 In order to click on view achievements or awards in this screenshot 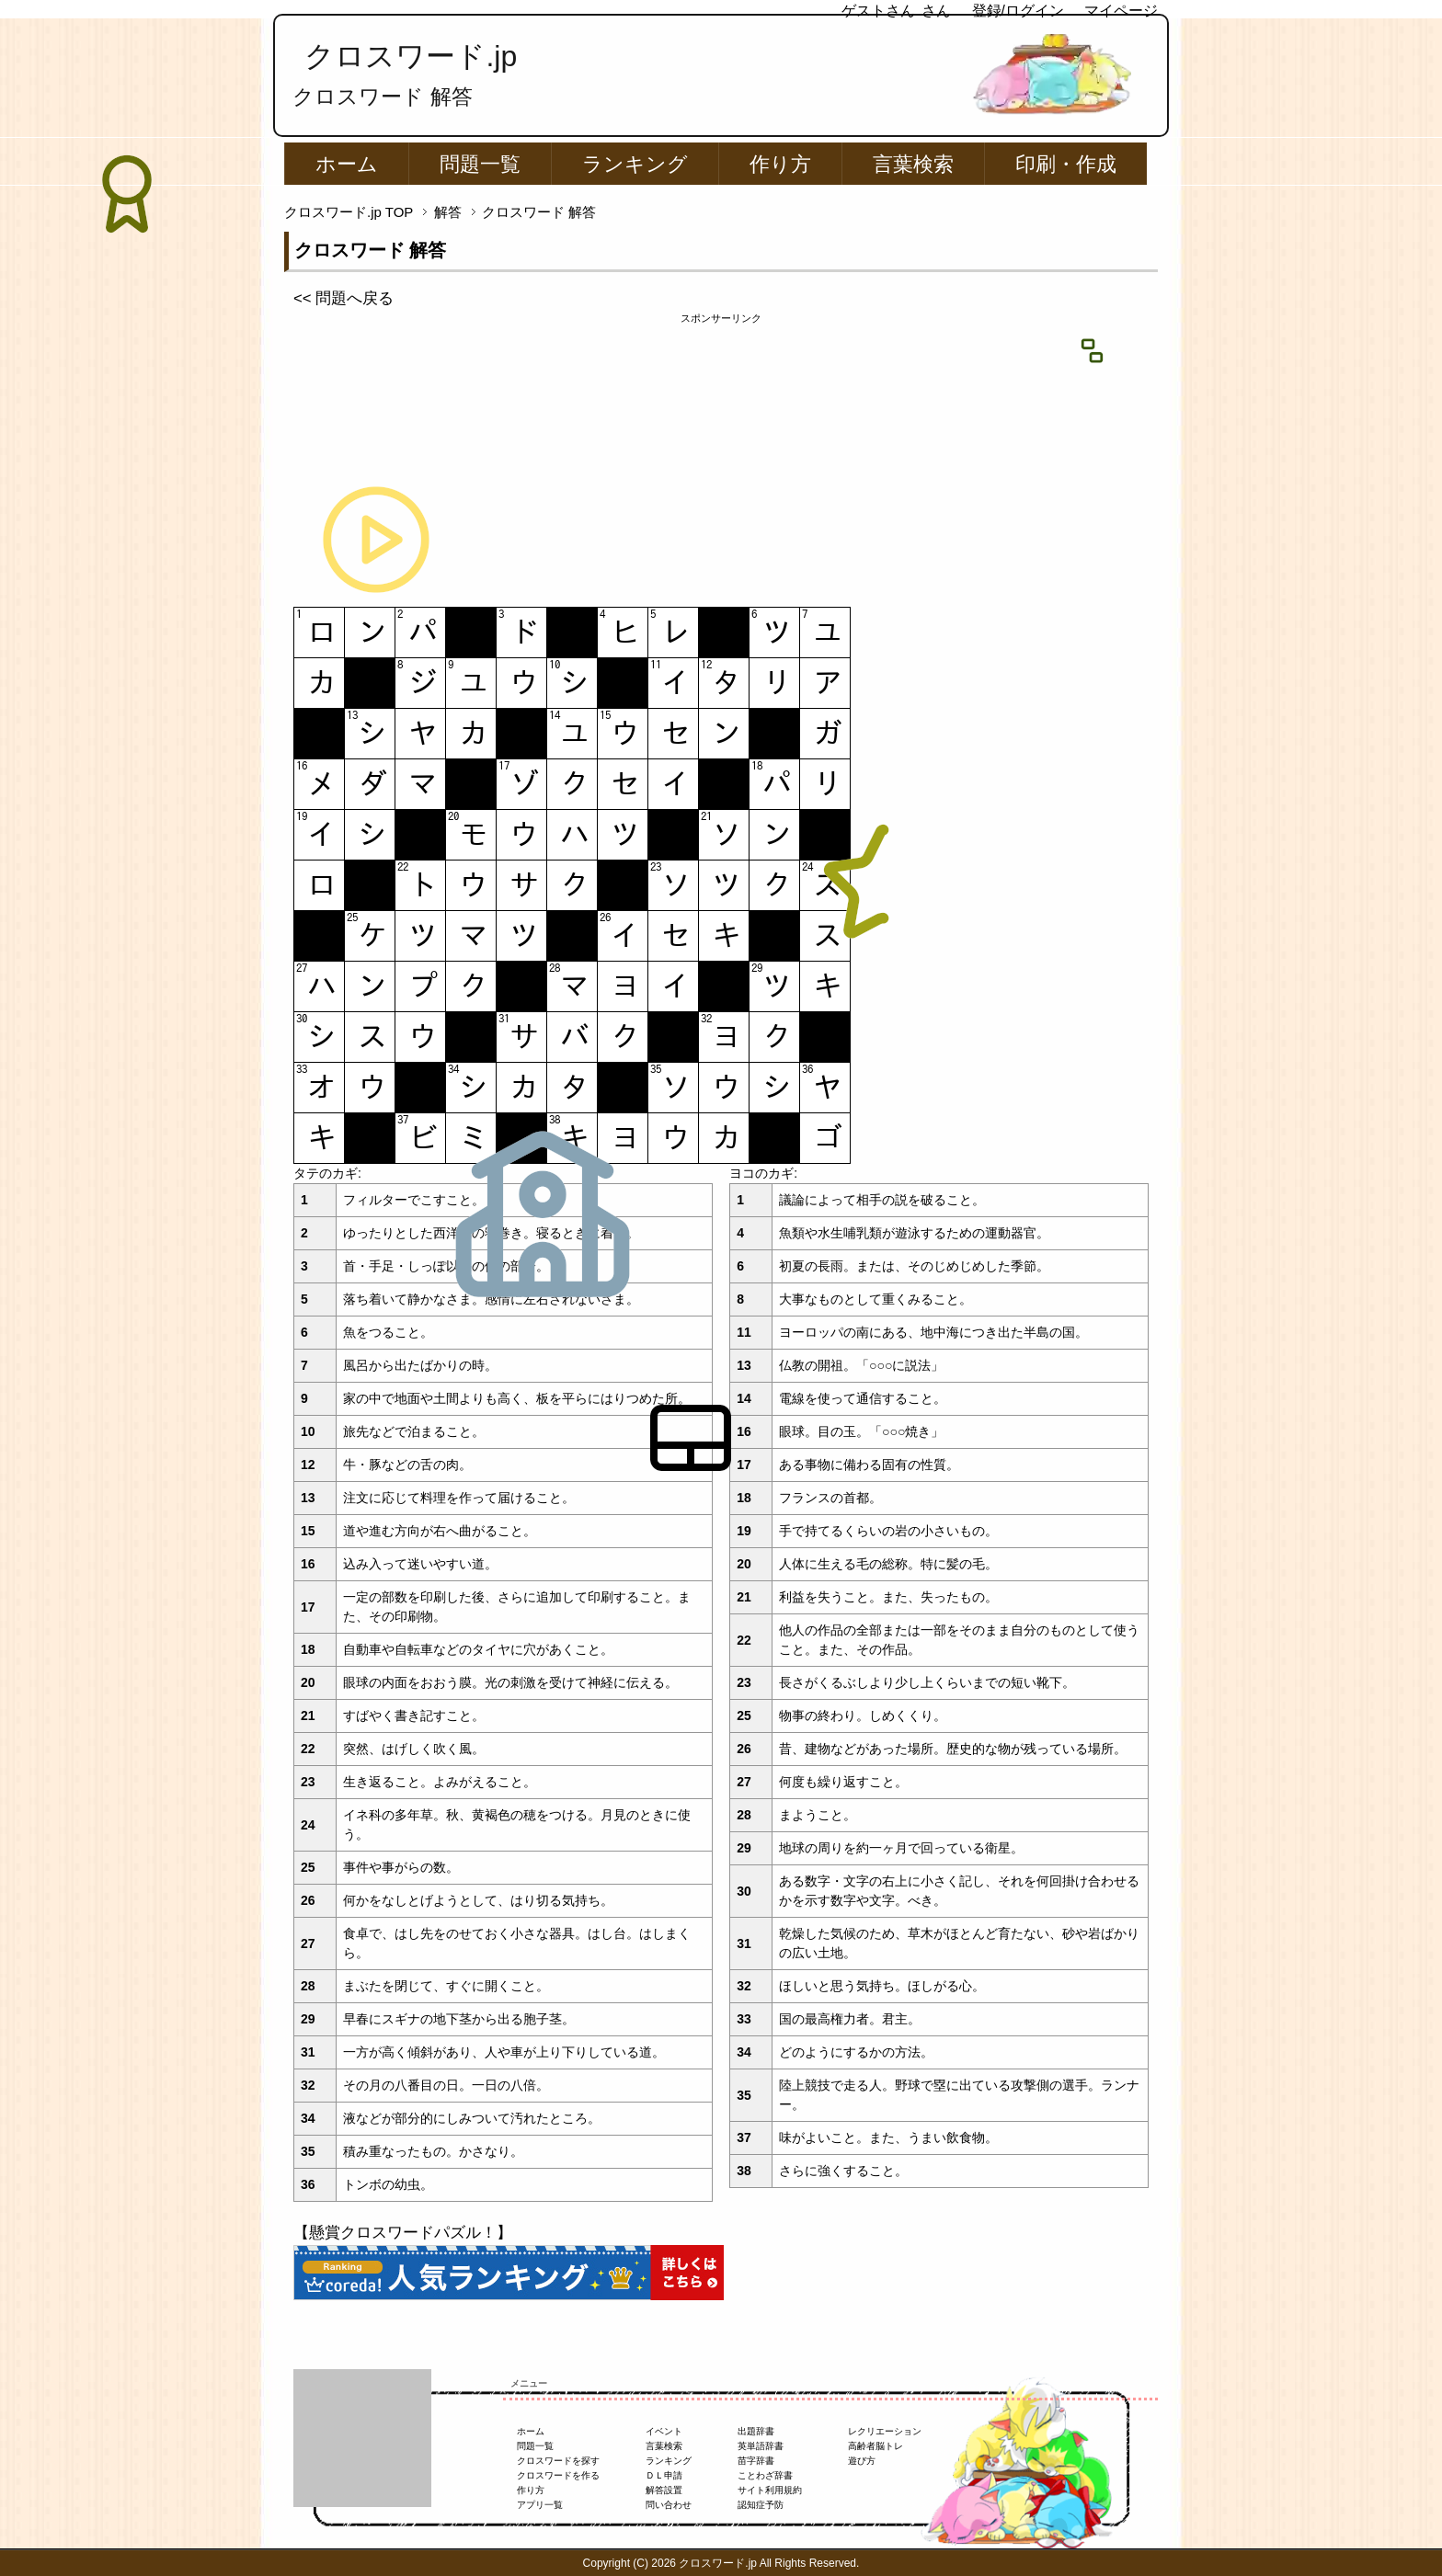, I will do `click(127, 194)`.